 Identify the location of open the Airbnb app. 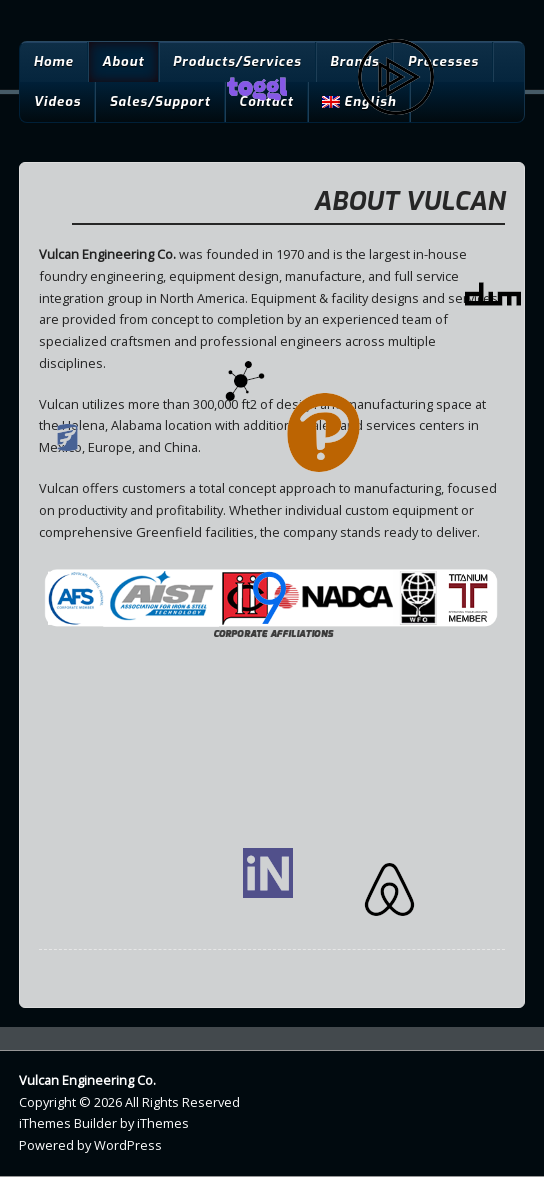
(389, 889).